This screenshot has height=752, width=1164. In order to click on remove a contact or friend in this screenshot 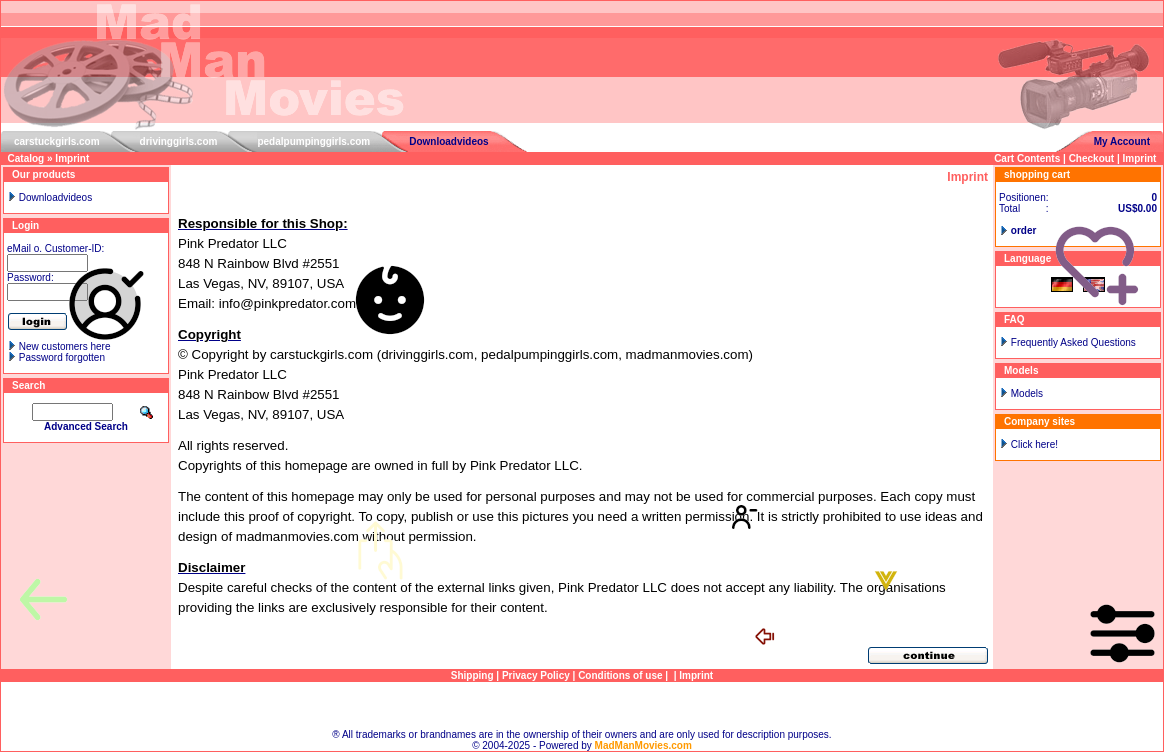, I will do `click(744, 517)`.